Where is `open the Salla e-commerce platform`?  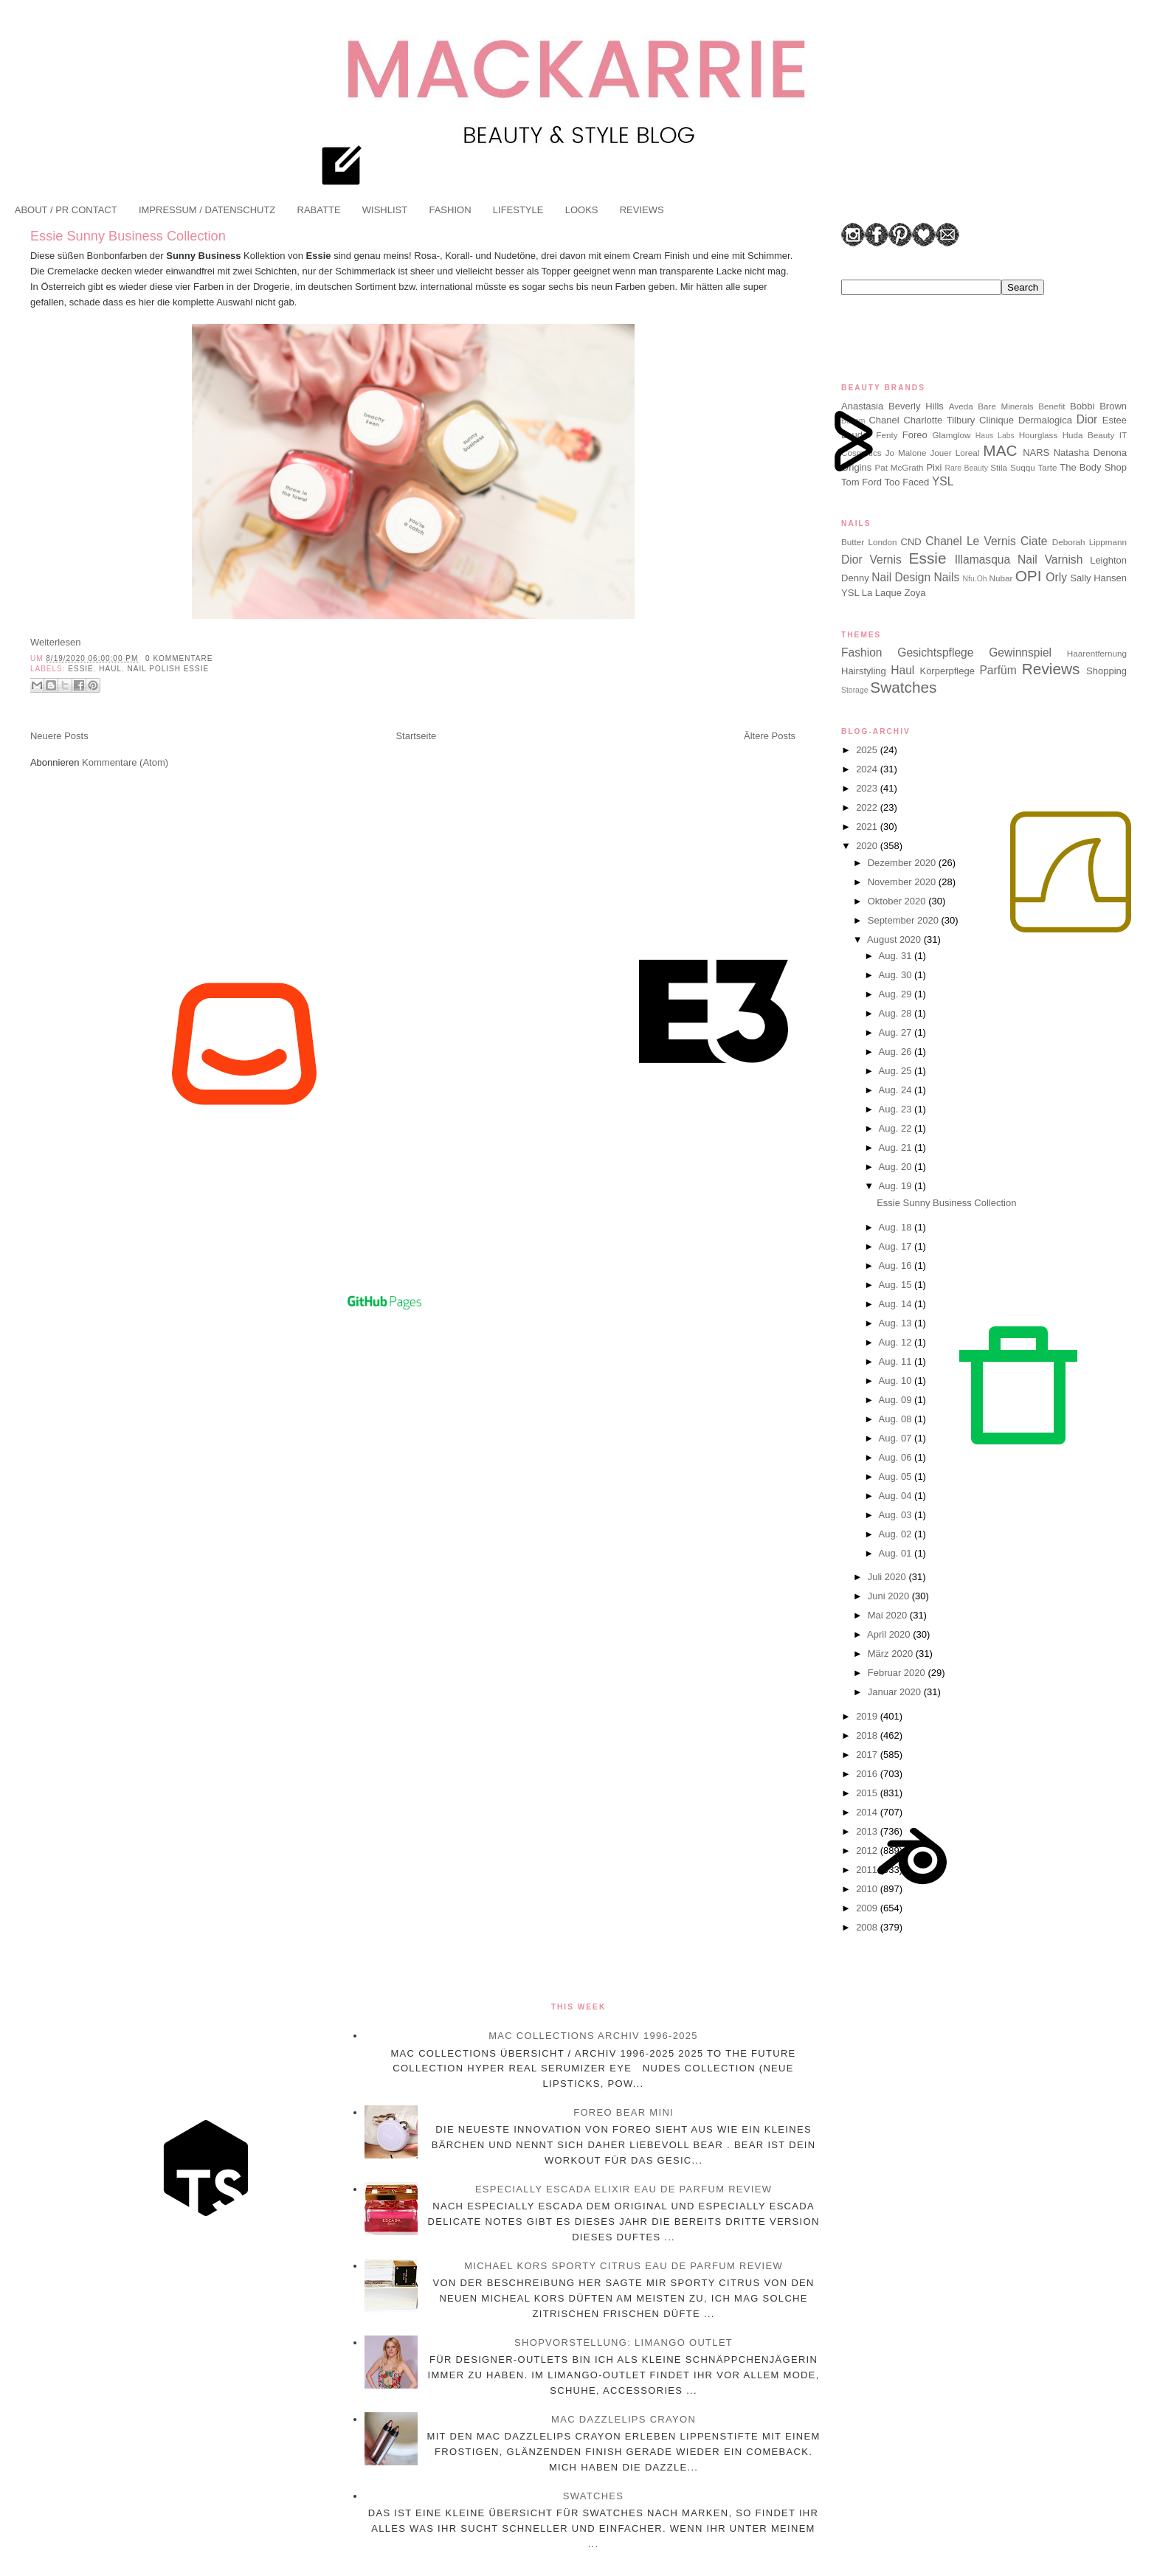
open the Salla e-commerce platform is located at coordinates (244, 1044).